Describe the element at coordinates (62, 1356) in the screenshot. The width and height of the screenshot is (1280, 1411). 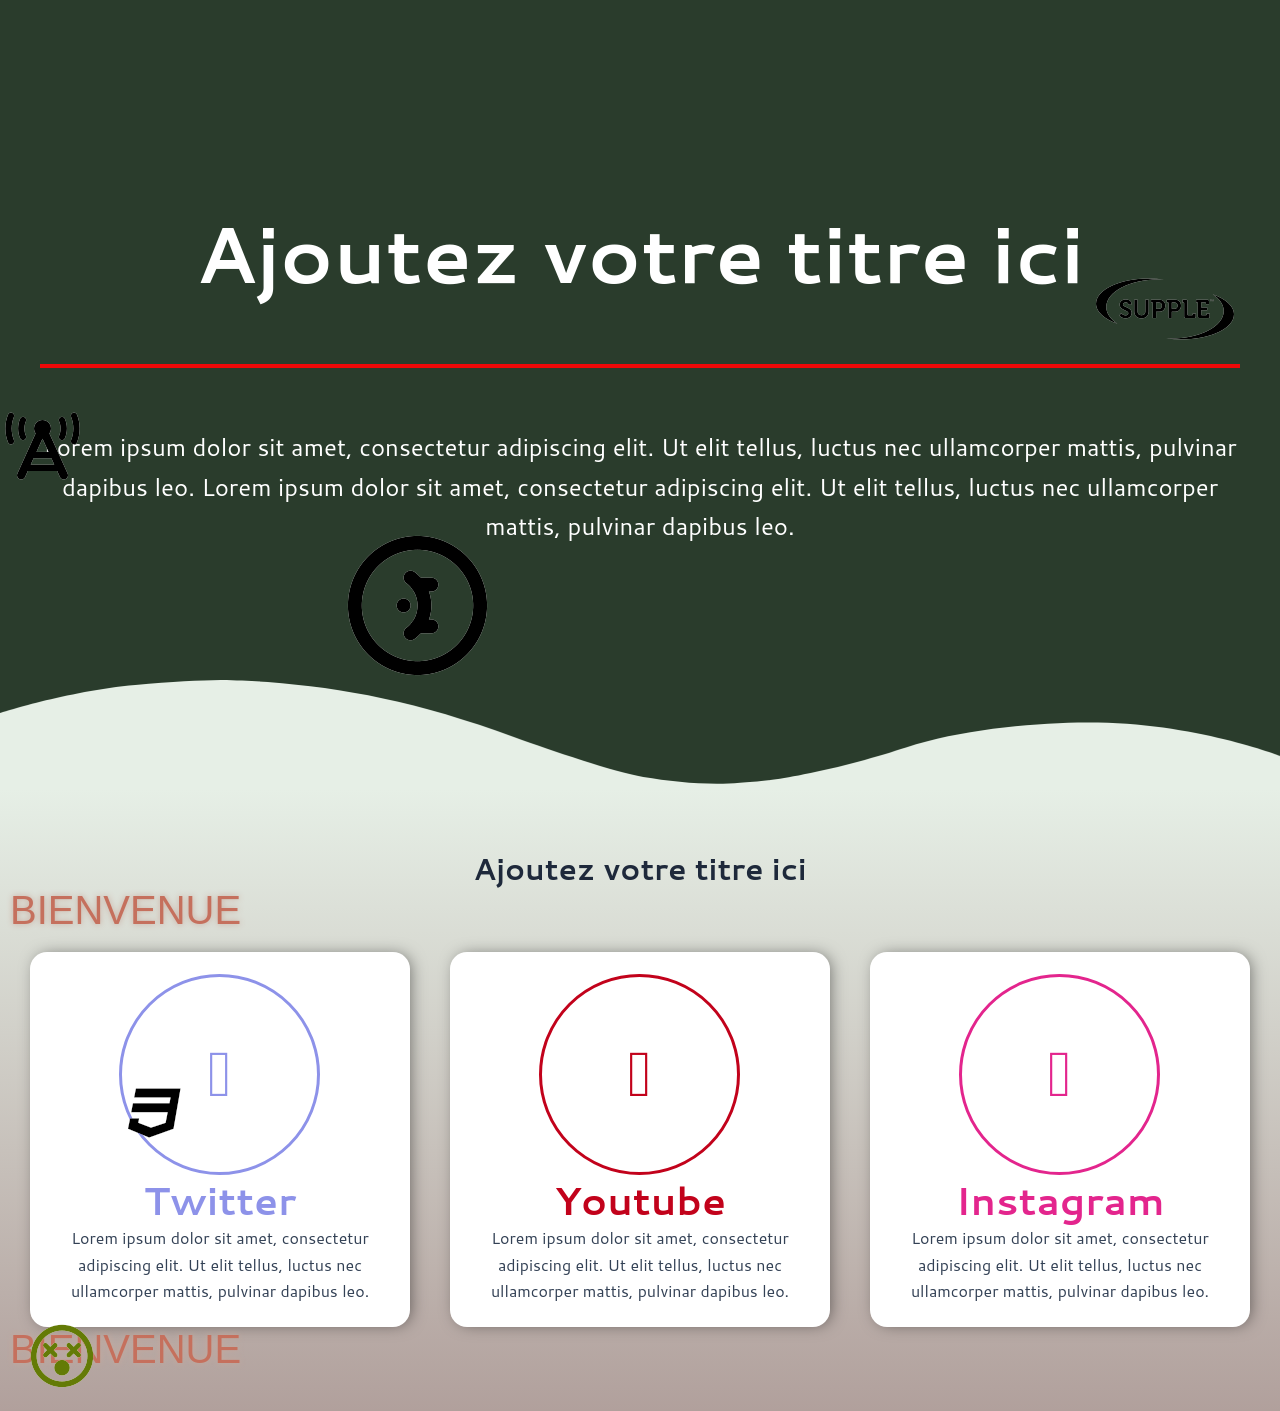
I see `indicates a confused or overwhelmed state` at that location.